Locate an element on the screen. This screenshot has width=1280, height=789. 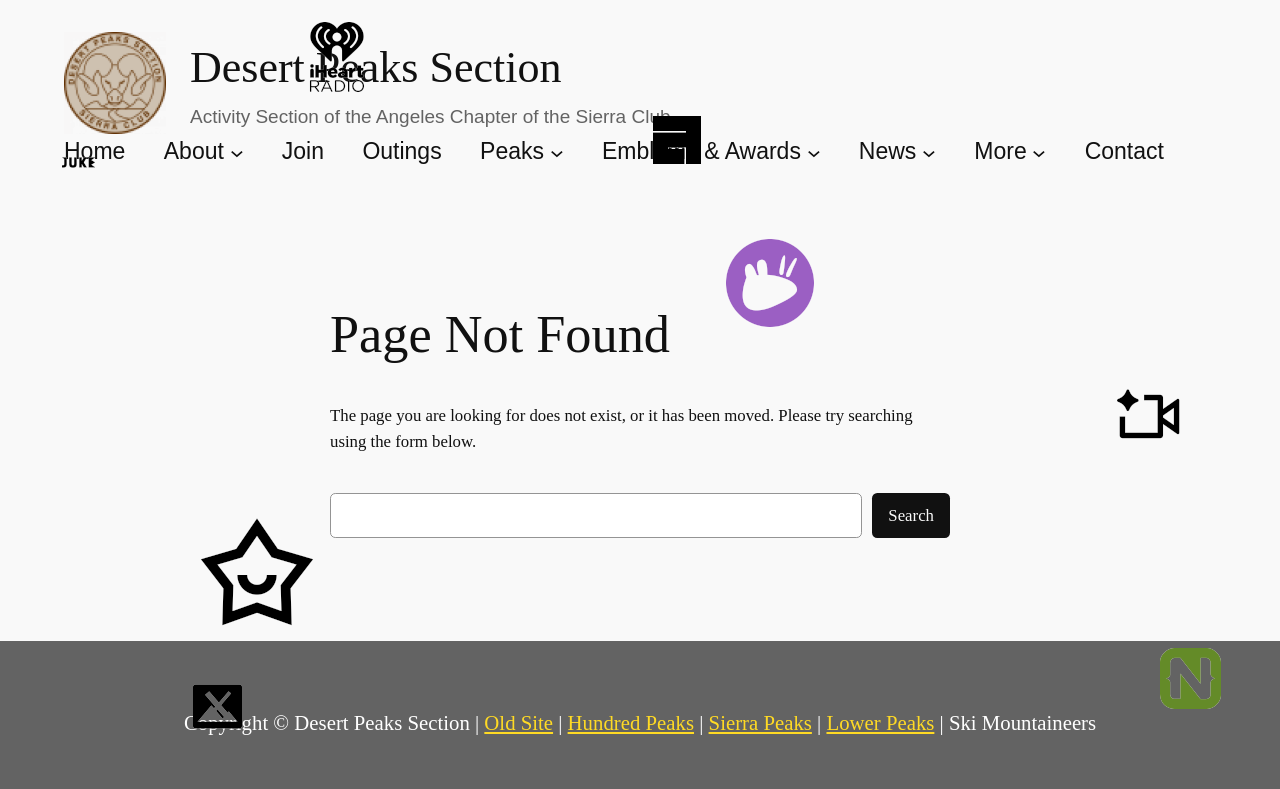
MX Linux operating system logo is located at coordinates (217, 706).